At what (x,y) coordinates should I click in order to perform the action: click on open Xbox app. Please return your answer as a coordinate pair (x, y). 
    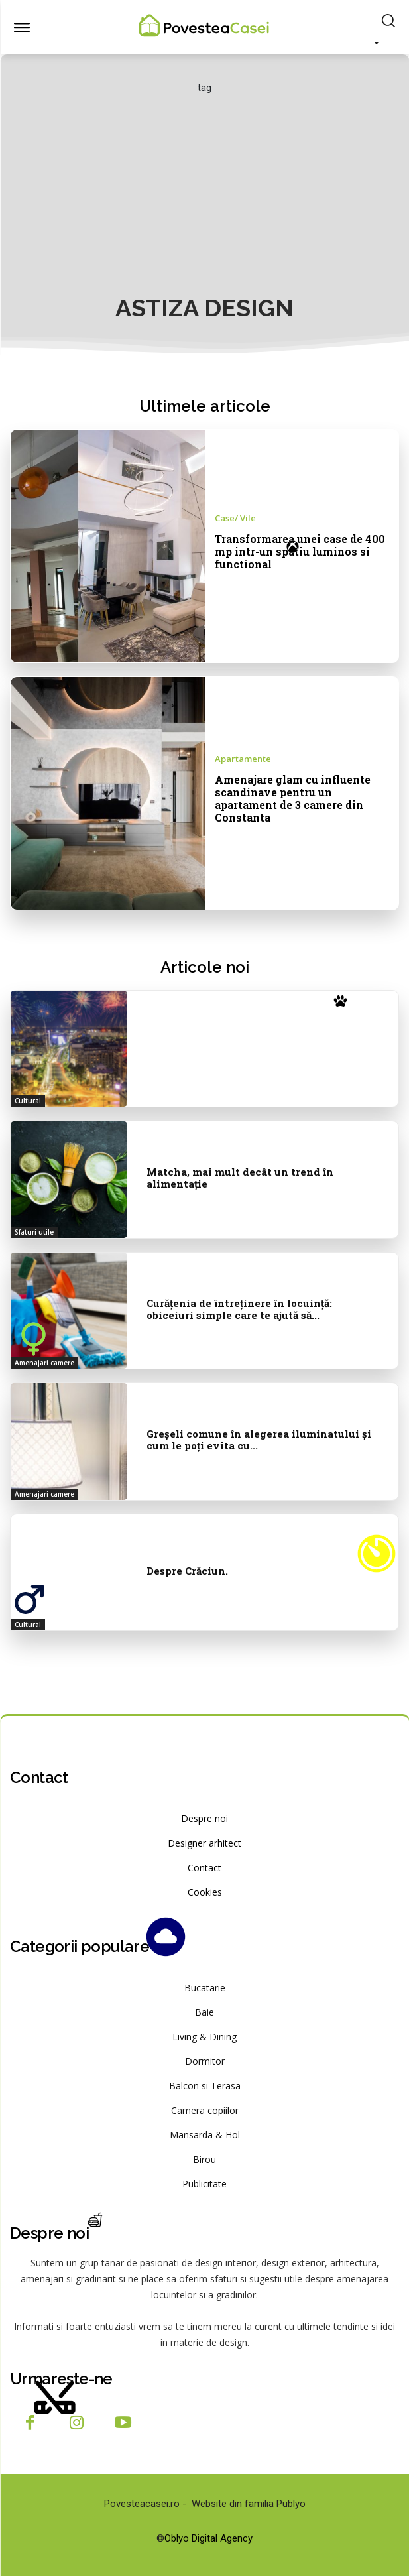
    Looking at the image, I should click on (292, 546).